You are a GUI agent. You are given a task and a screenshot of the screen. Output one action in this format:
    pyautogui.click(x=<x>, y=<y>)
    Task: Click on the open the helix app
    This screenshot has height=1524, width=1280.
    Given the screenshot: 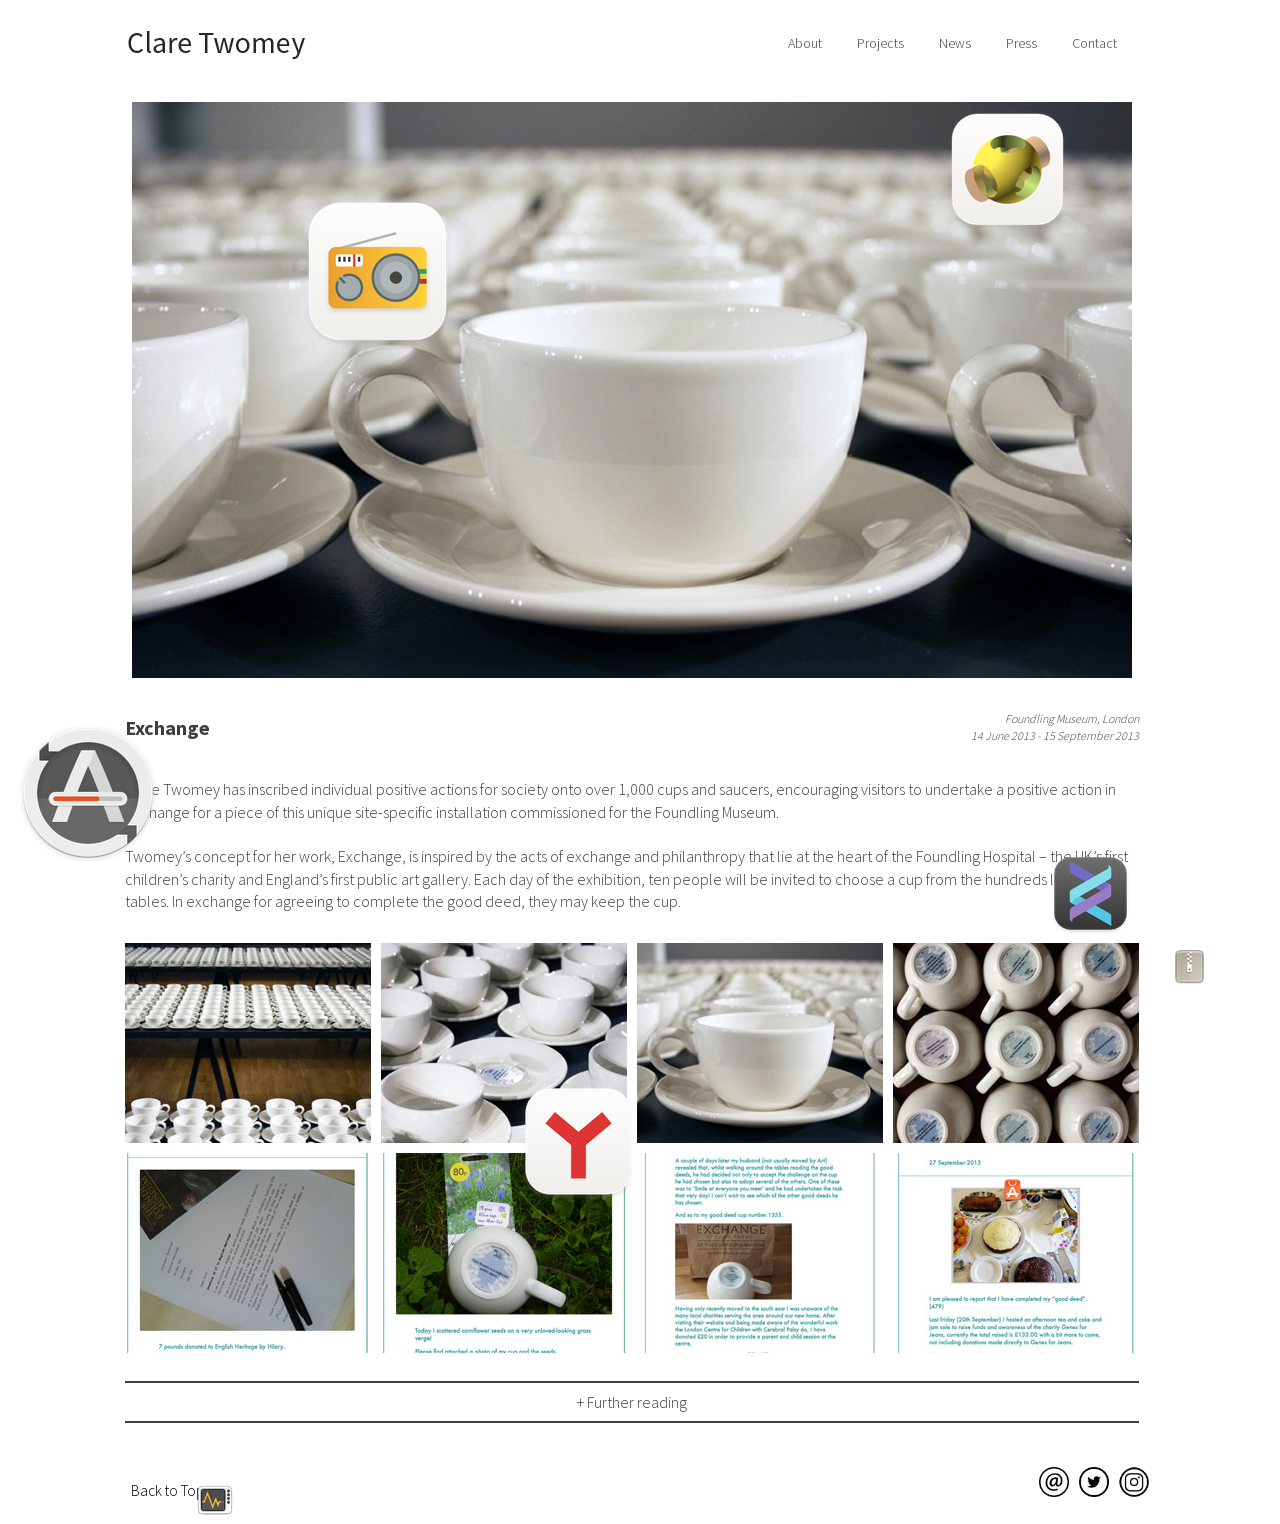 What is the action you would take?
    pyautogui.click(x=1090, y=893)
    